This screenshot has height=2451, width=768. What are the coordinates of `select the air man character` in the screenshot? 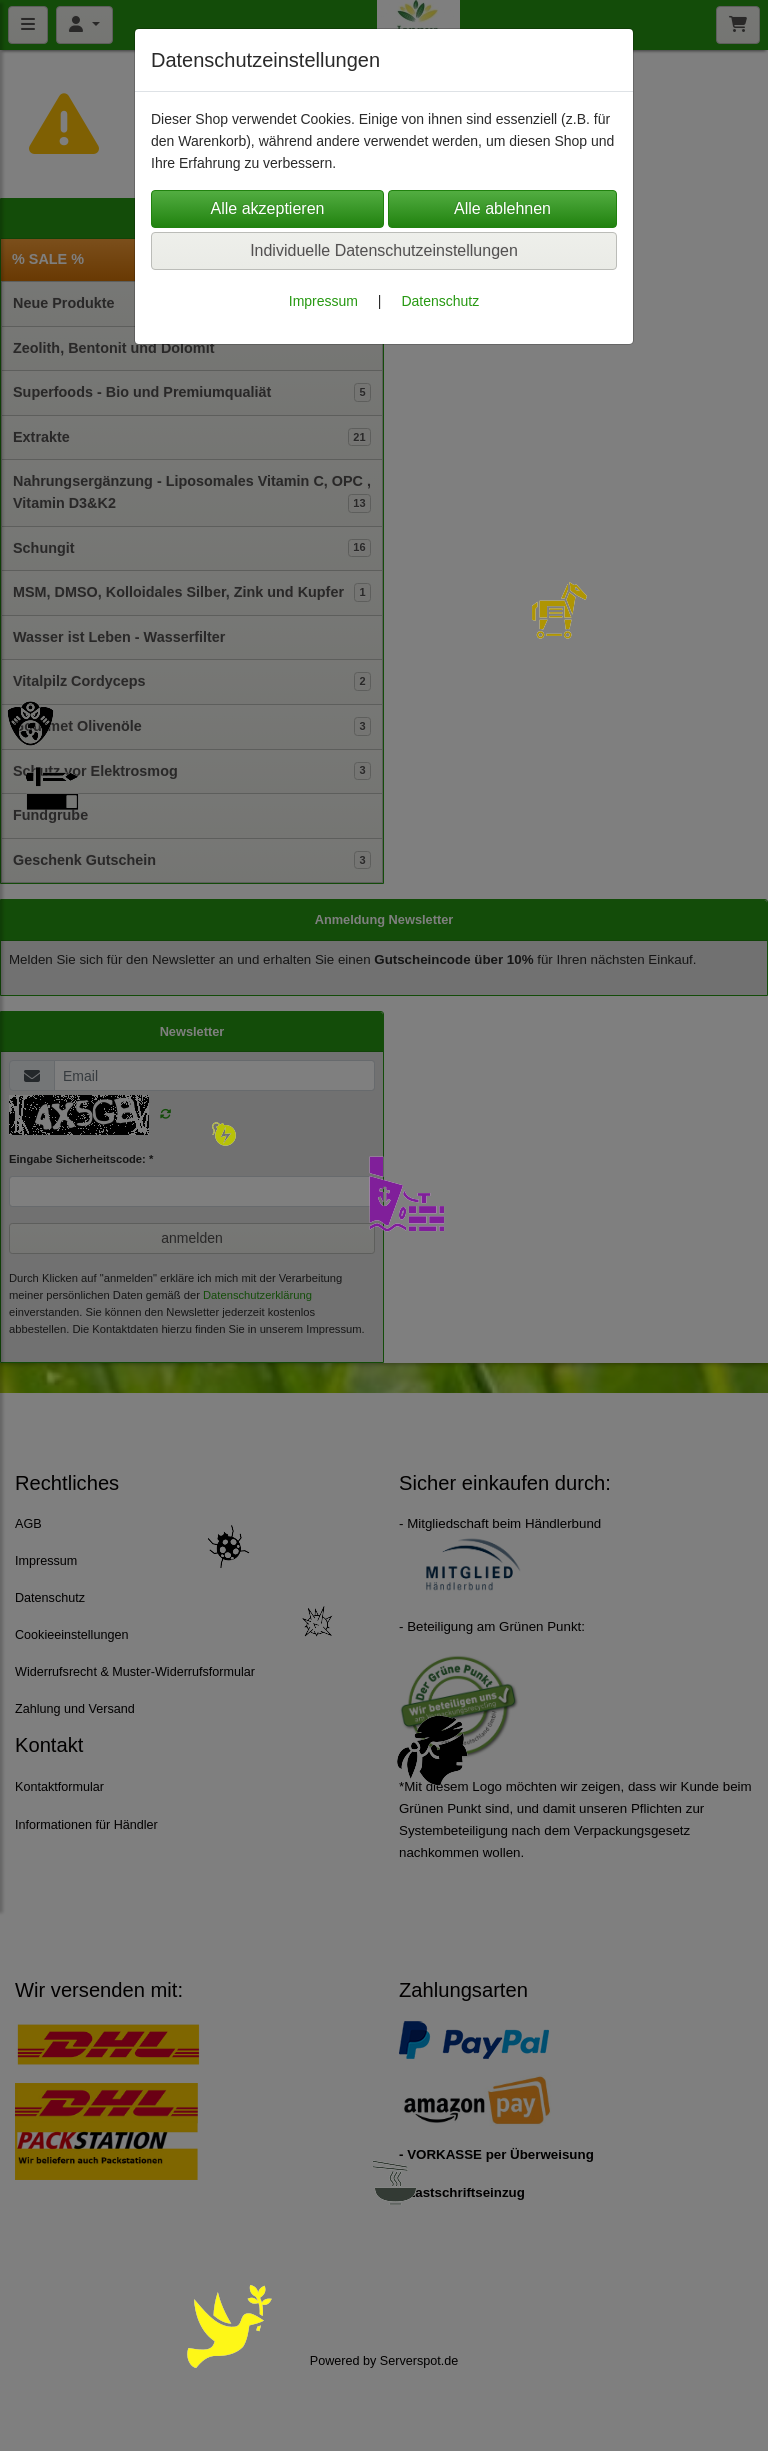 It's located at (30, 723).